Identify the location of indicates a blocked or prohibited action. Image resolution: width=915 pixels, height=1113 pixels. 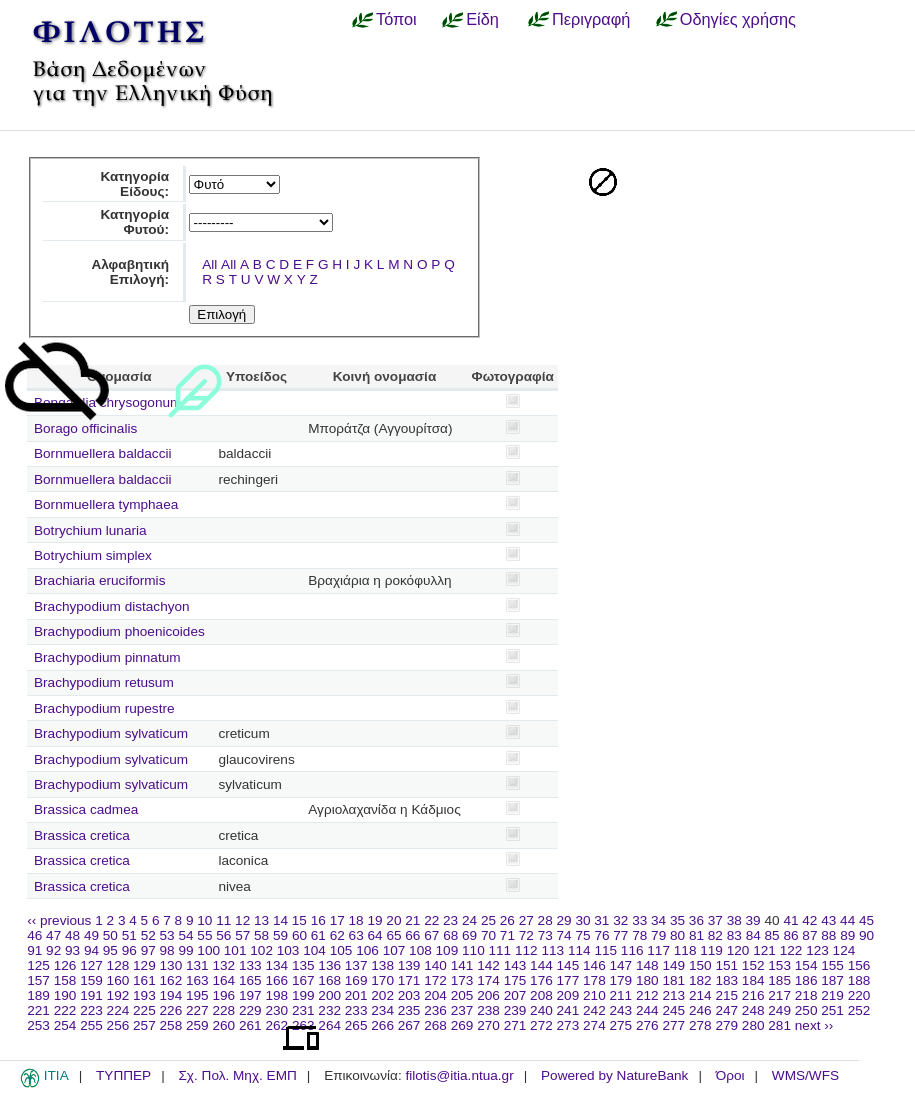
(603, 182).